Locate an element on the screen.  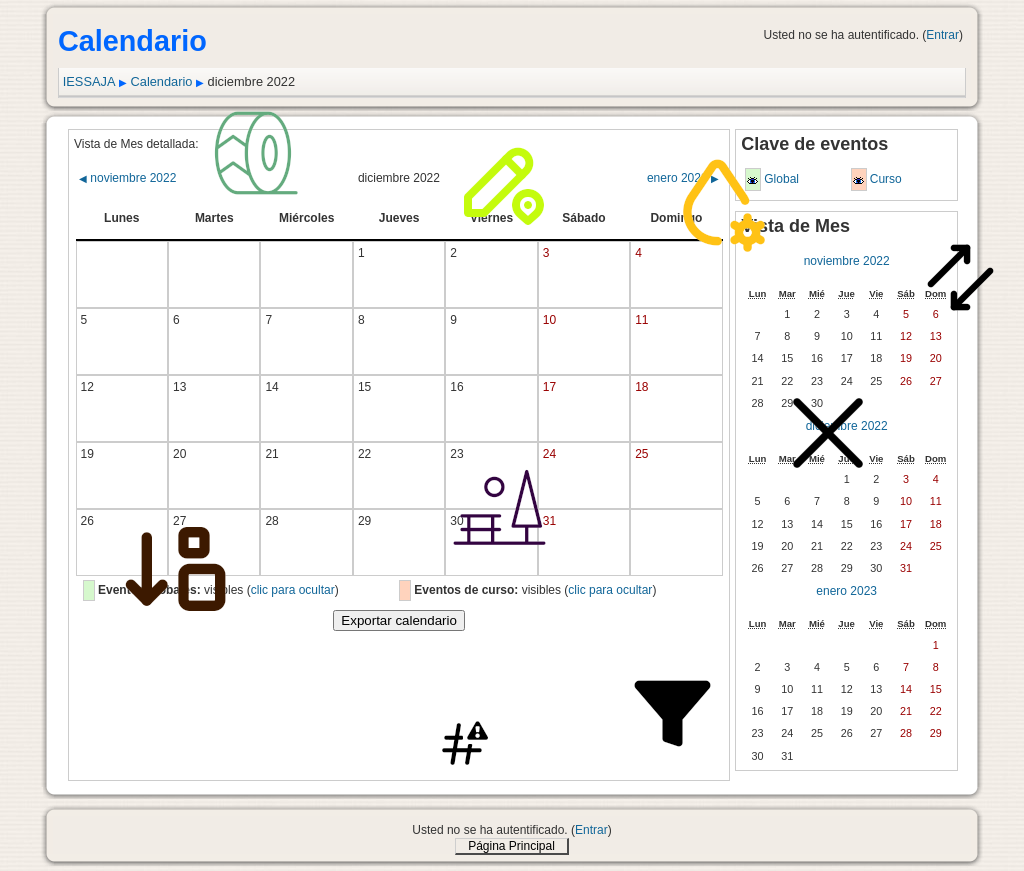
view nearby parks or green spaces is located at coordinates (499, 512).